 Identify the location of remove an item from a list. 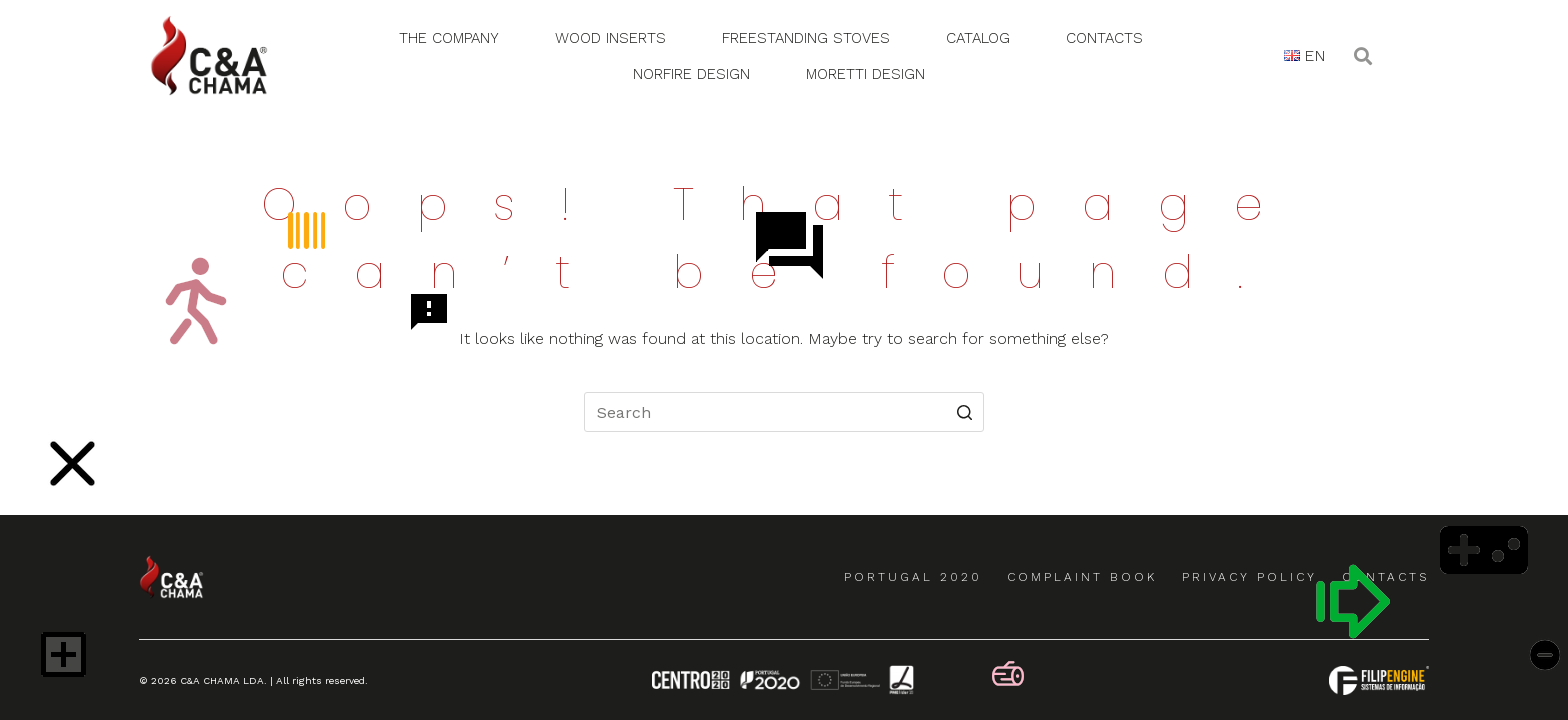
(1545, 655).